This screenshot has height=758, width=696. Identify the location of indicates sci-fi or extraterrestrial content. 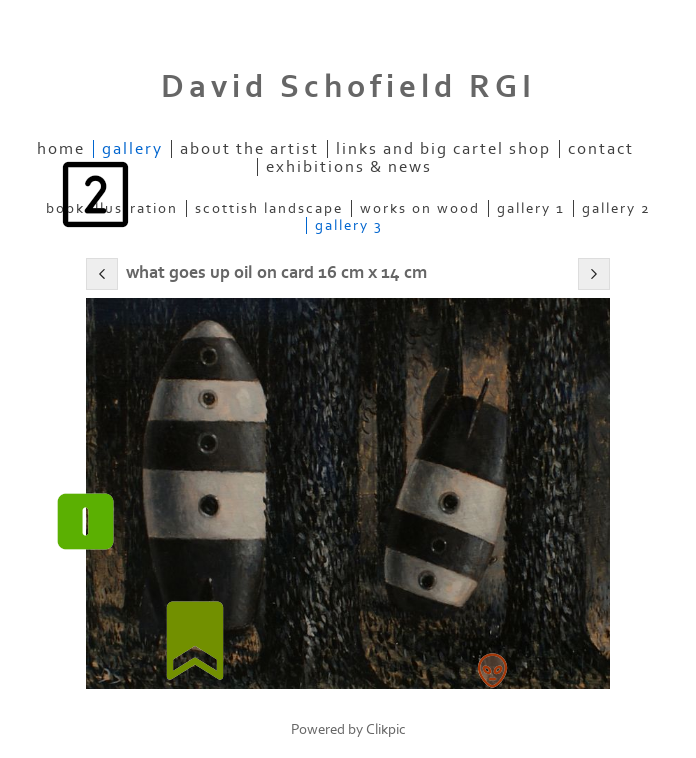
(492, 670).